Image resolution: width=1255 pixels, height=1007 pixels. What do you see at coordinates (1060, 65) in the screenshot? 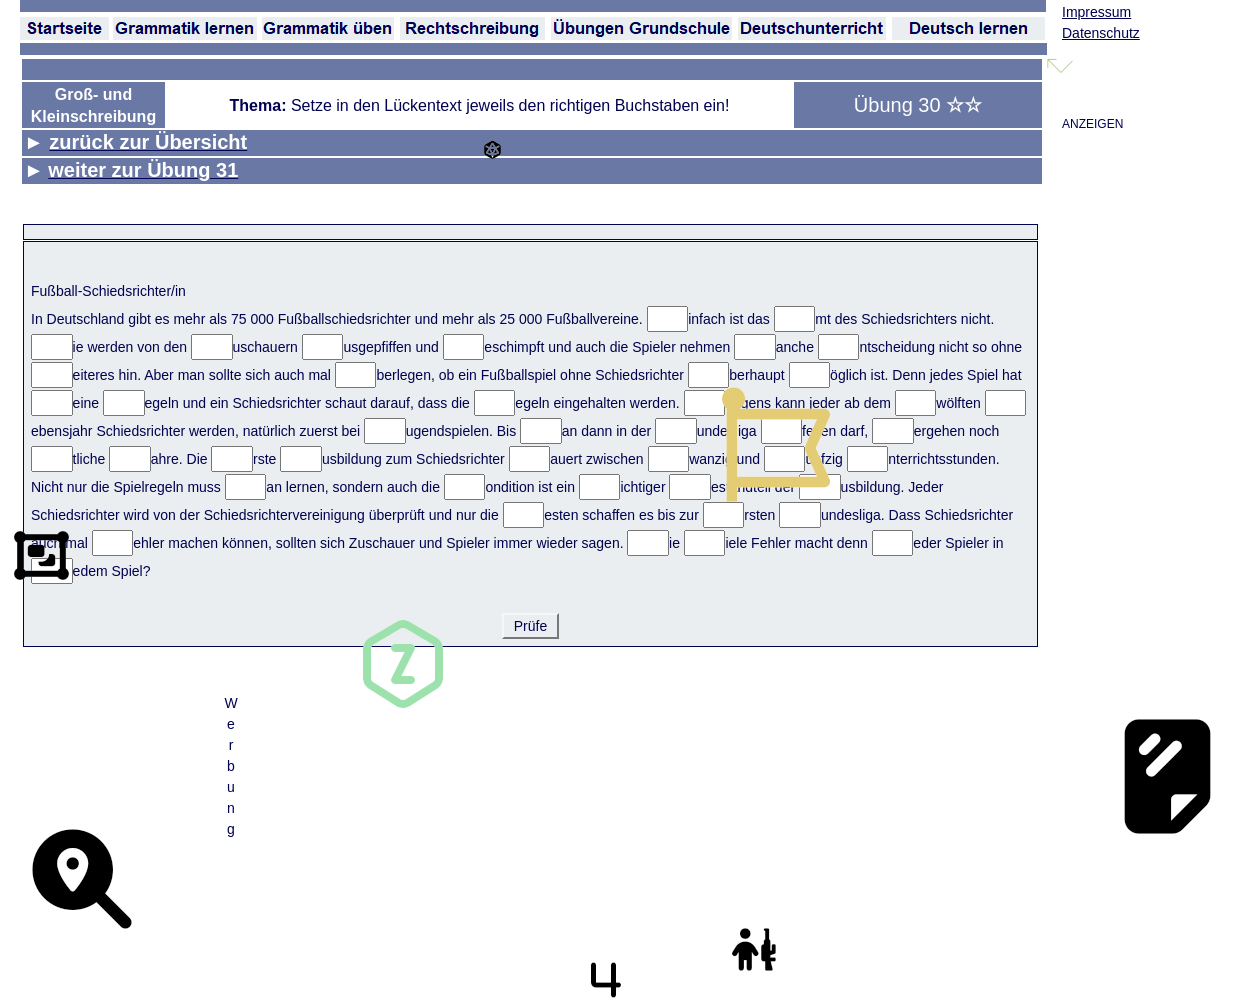
I see `go back to previous step` at bounding box center [1060, 65].